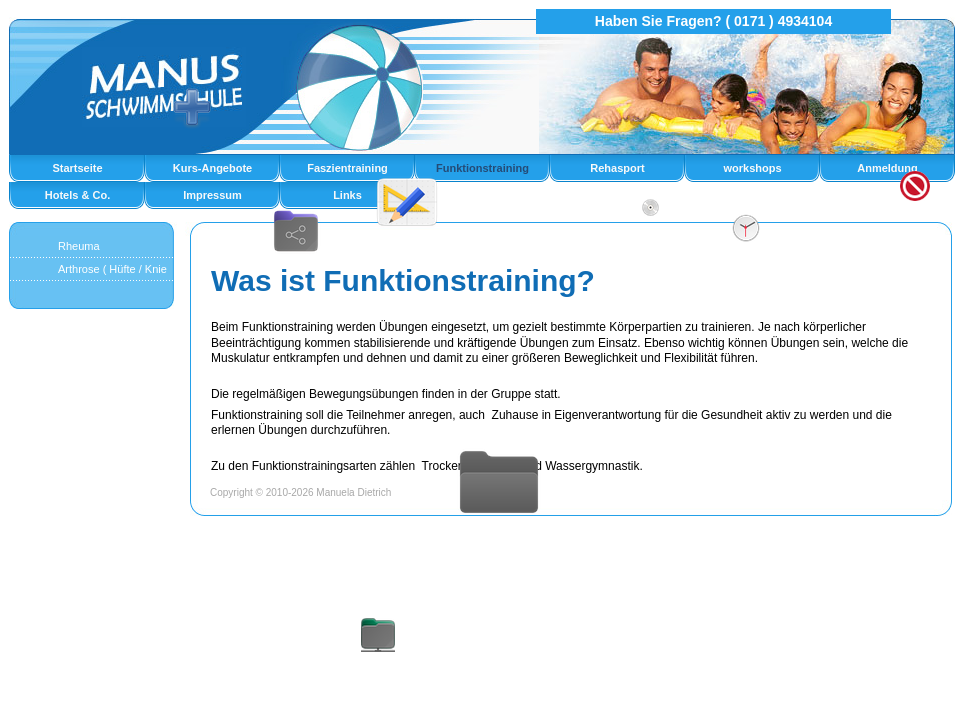 This screenshot has width=955, height=720. Describe the element at coordinates (296, 231) in the screenshot. I see `open your public shared folder` at that location.